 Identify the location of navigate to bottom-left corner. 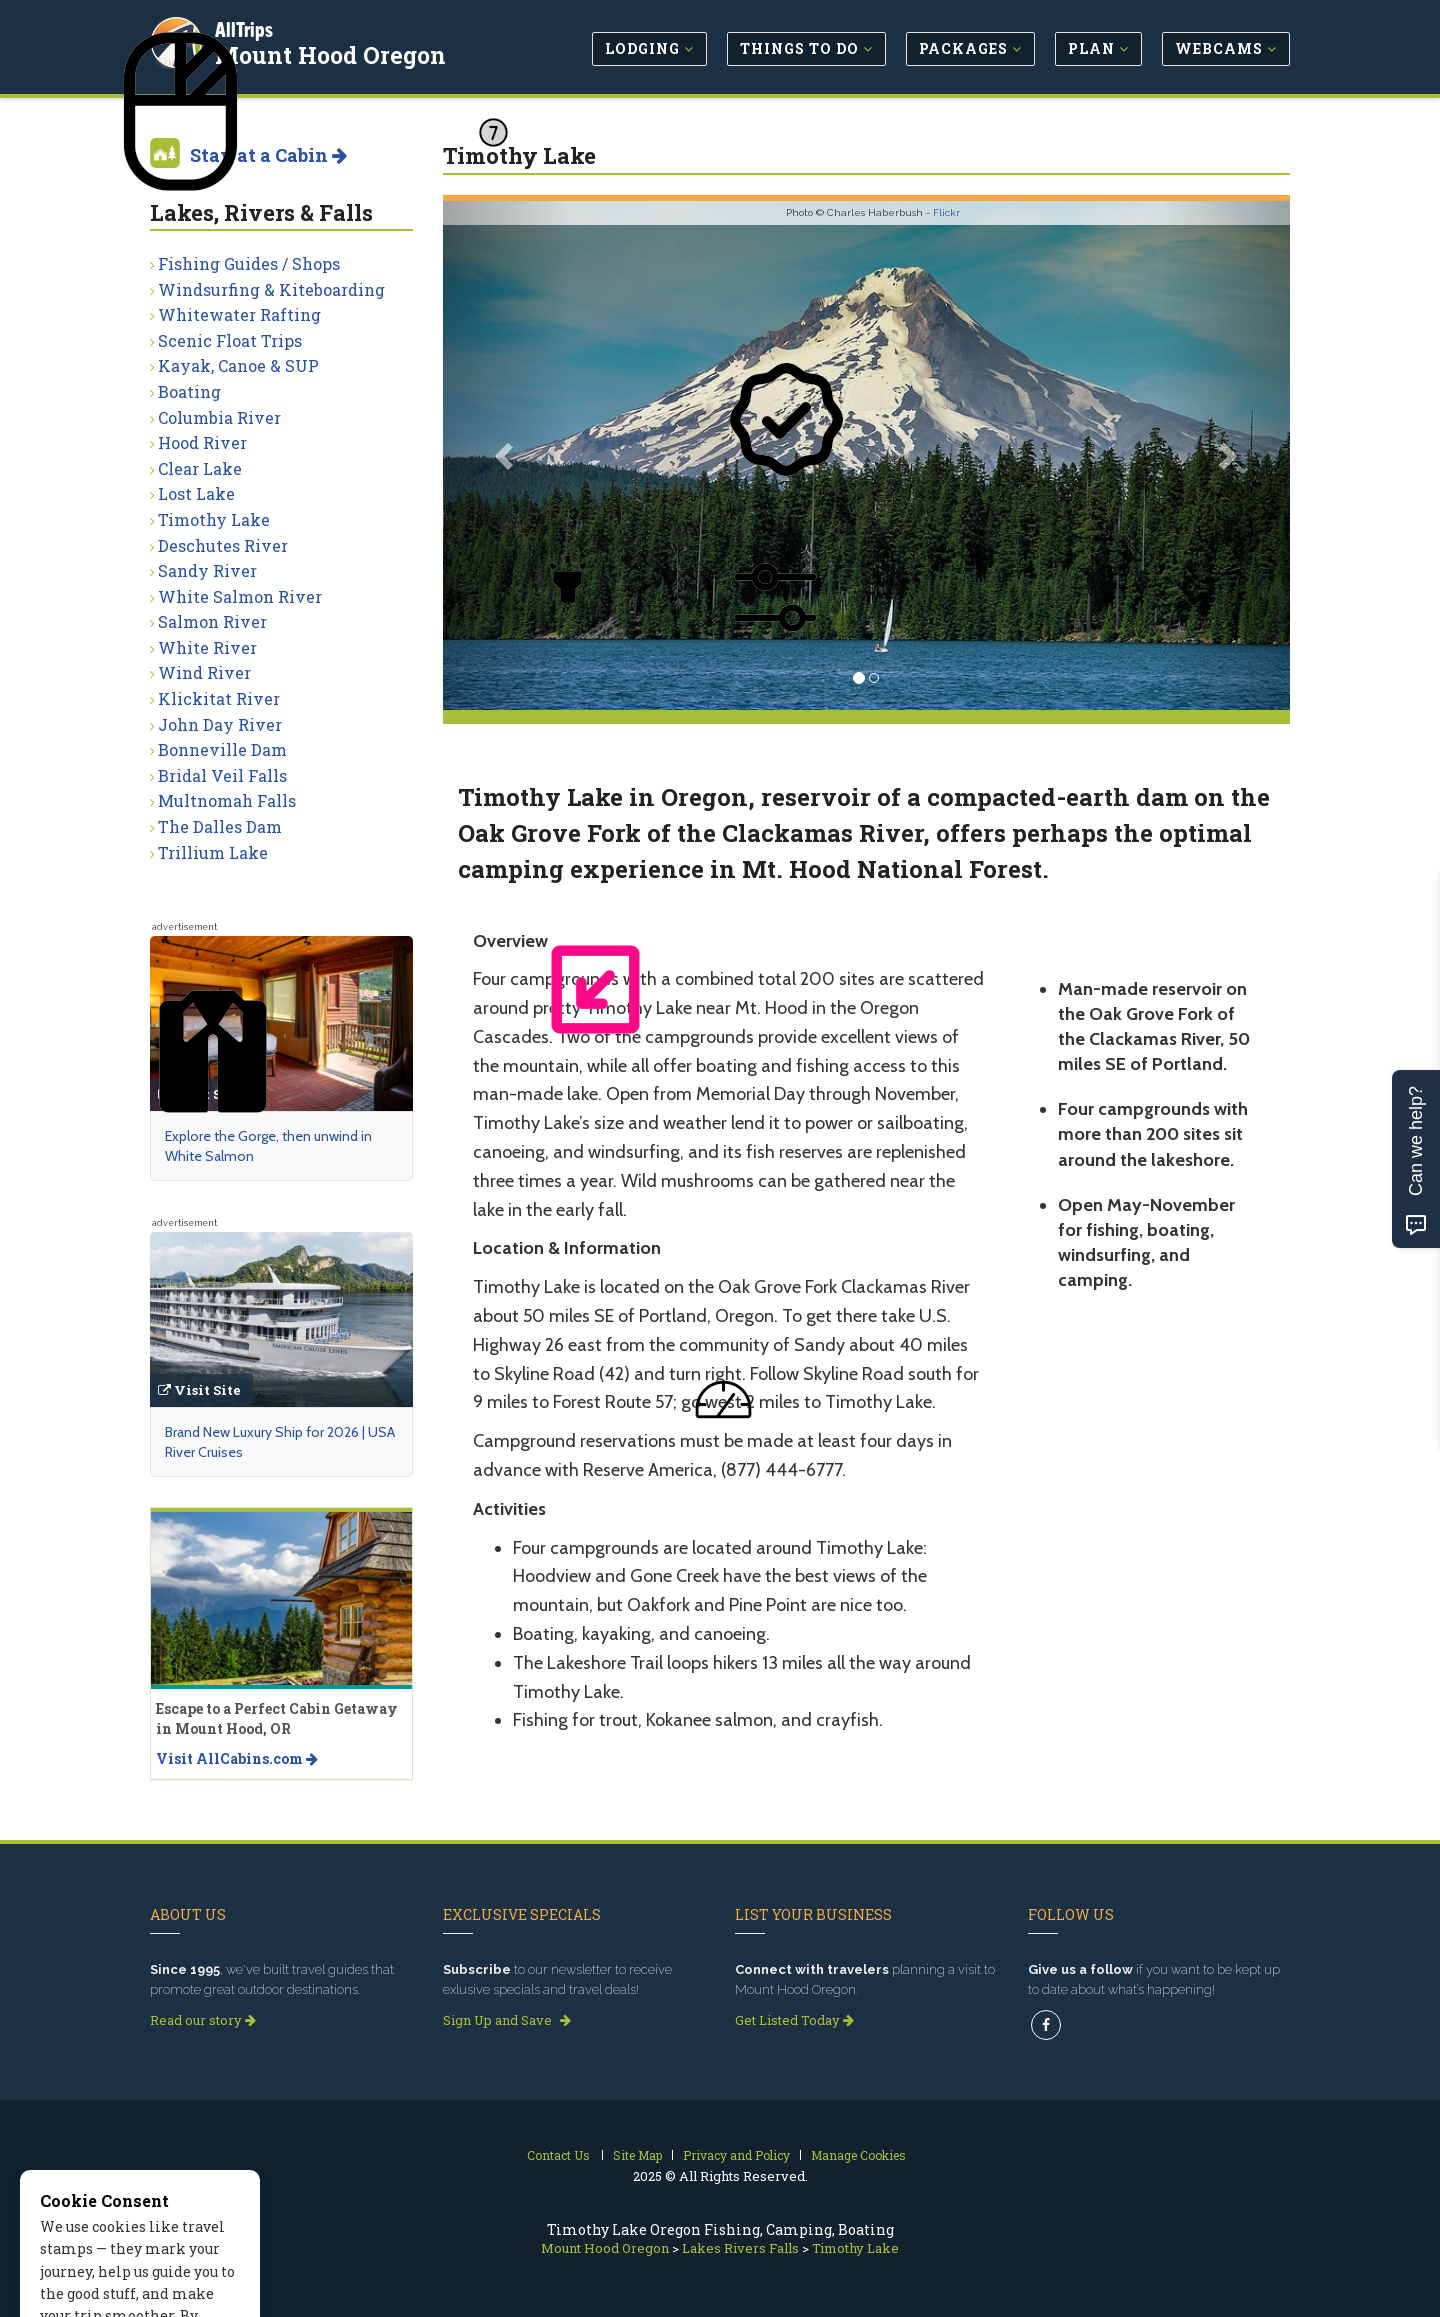
(595, 989).